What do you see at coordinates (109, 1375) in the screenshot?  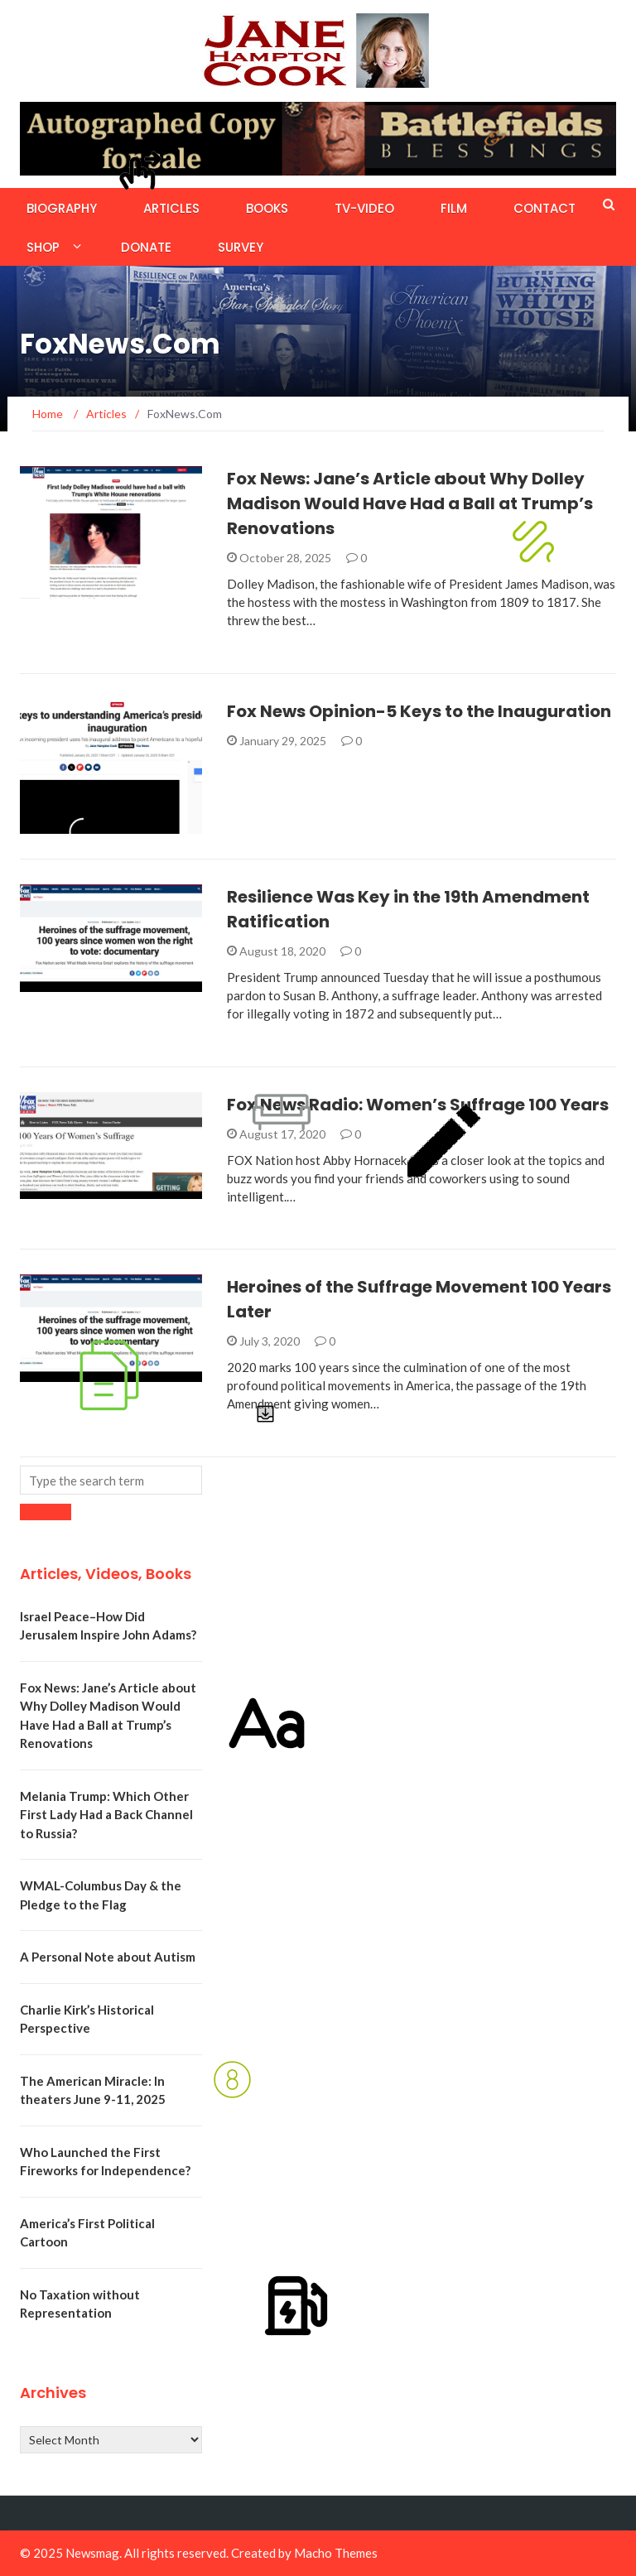 I see `view all documents` at bounding box center [109, 1375].